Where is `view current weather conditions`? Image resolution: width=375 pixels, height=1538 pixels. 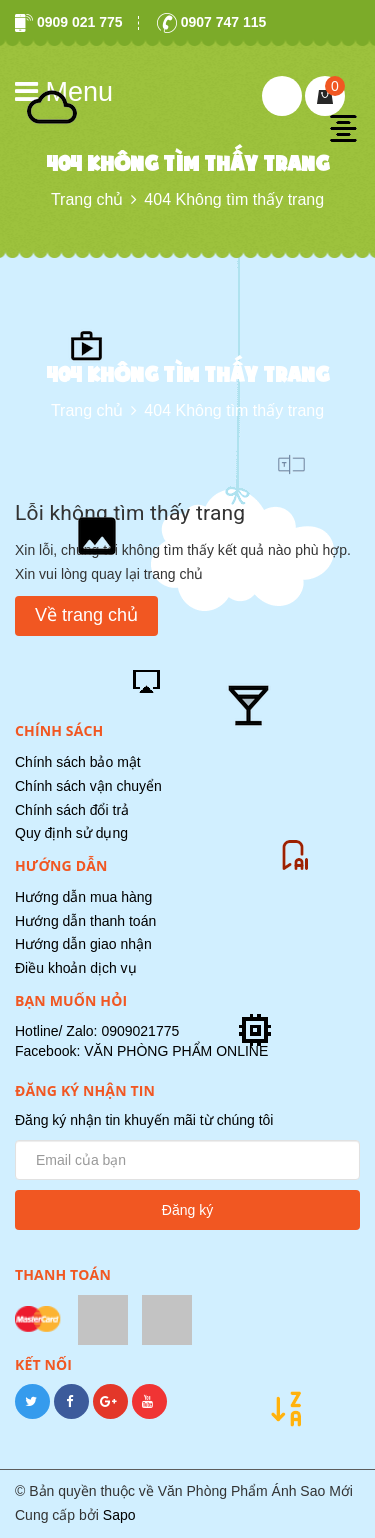
view current weather conditions is located at coordinates (52, 107).